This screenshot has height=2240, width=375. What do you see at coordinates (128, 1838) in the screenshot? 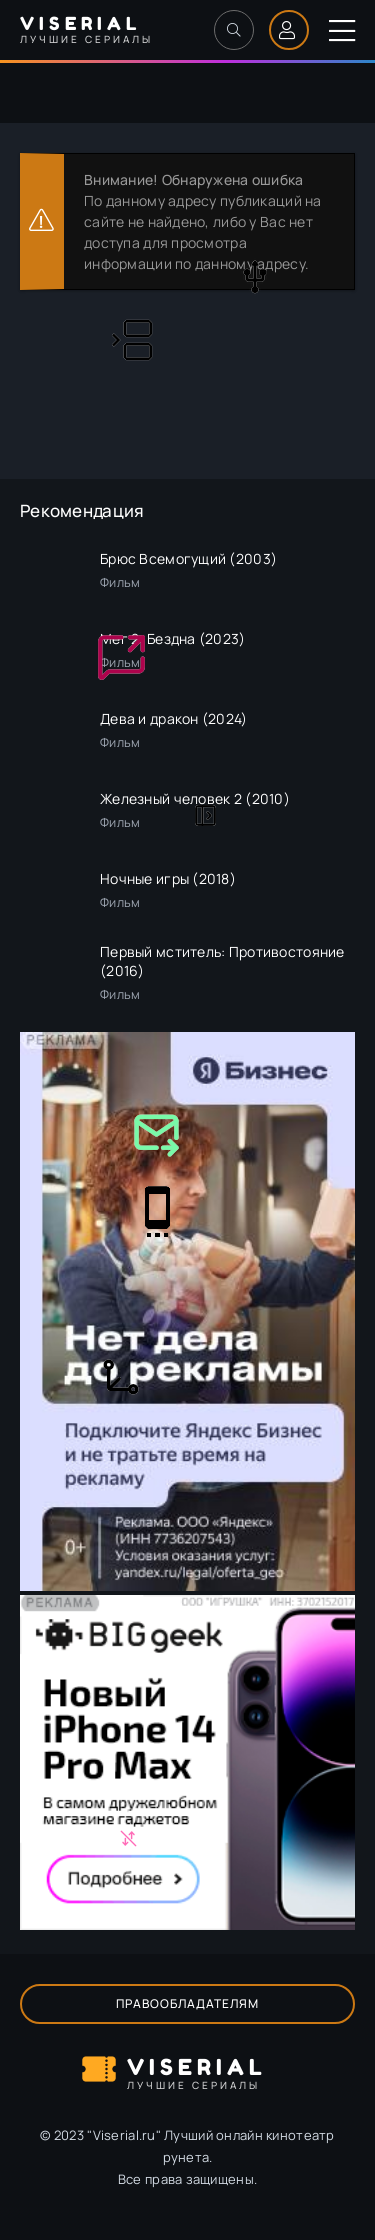
I see `mobile data is disabled` at bounding box center [128, 1838].